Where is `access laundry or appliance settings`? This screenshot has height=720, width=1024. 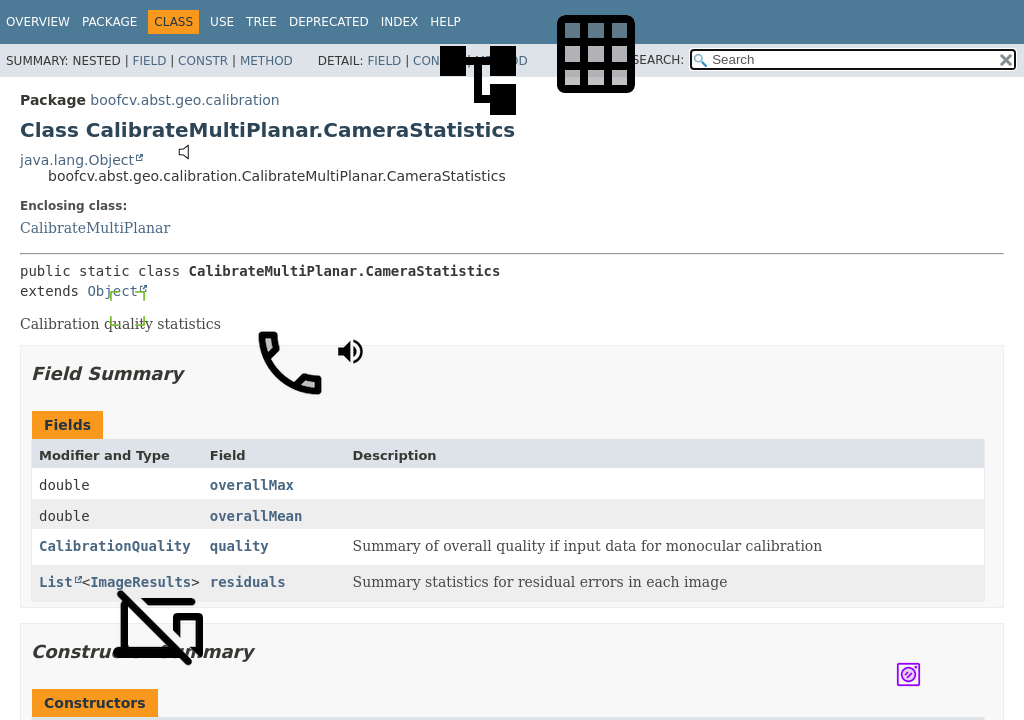 access laundry or appliance settings is located at coordinates (908, 674).